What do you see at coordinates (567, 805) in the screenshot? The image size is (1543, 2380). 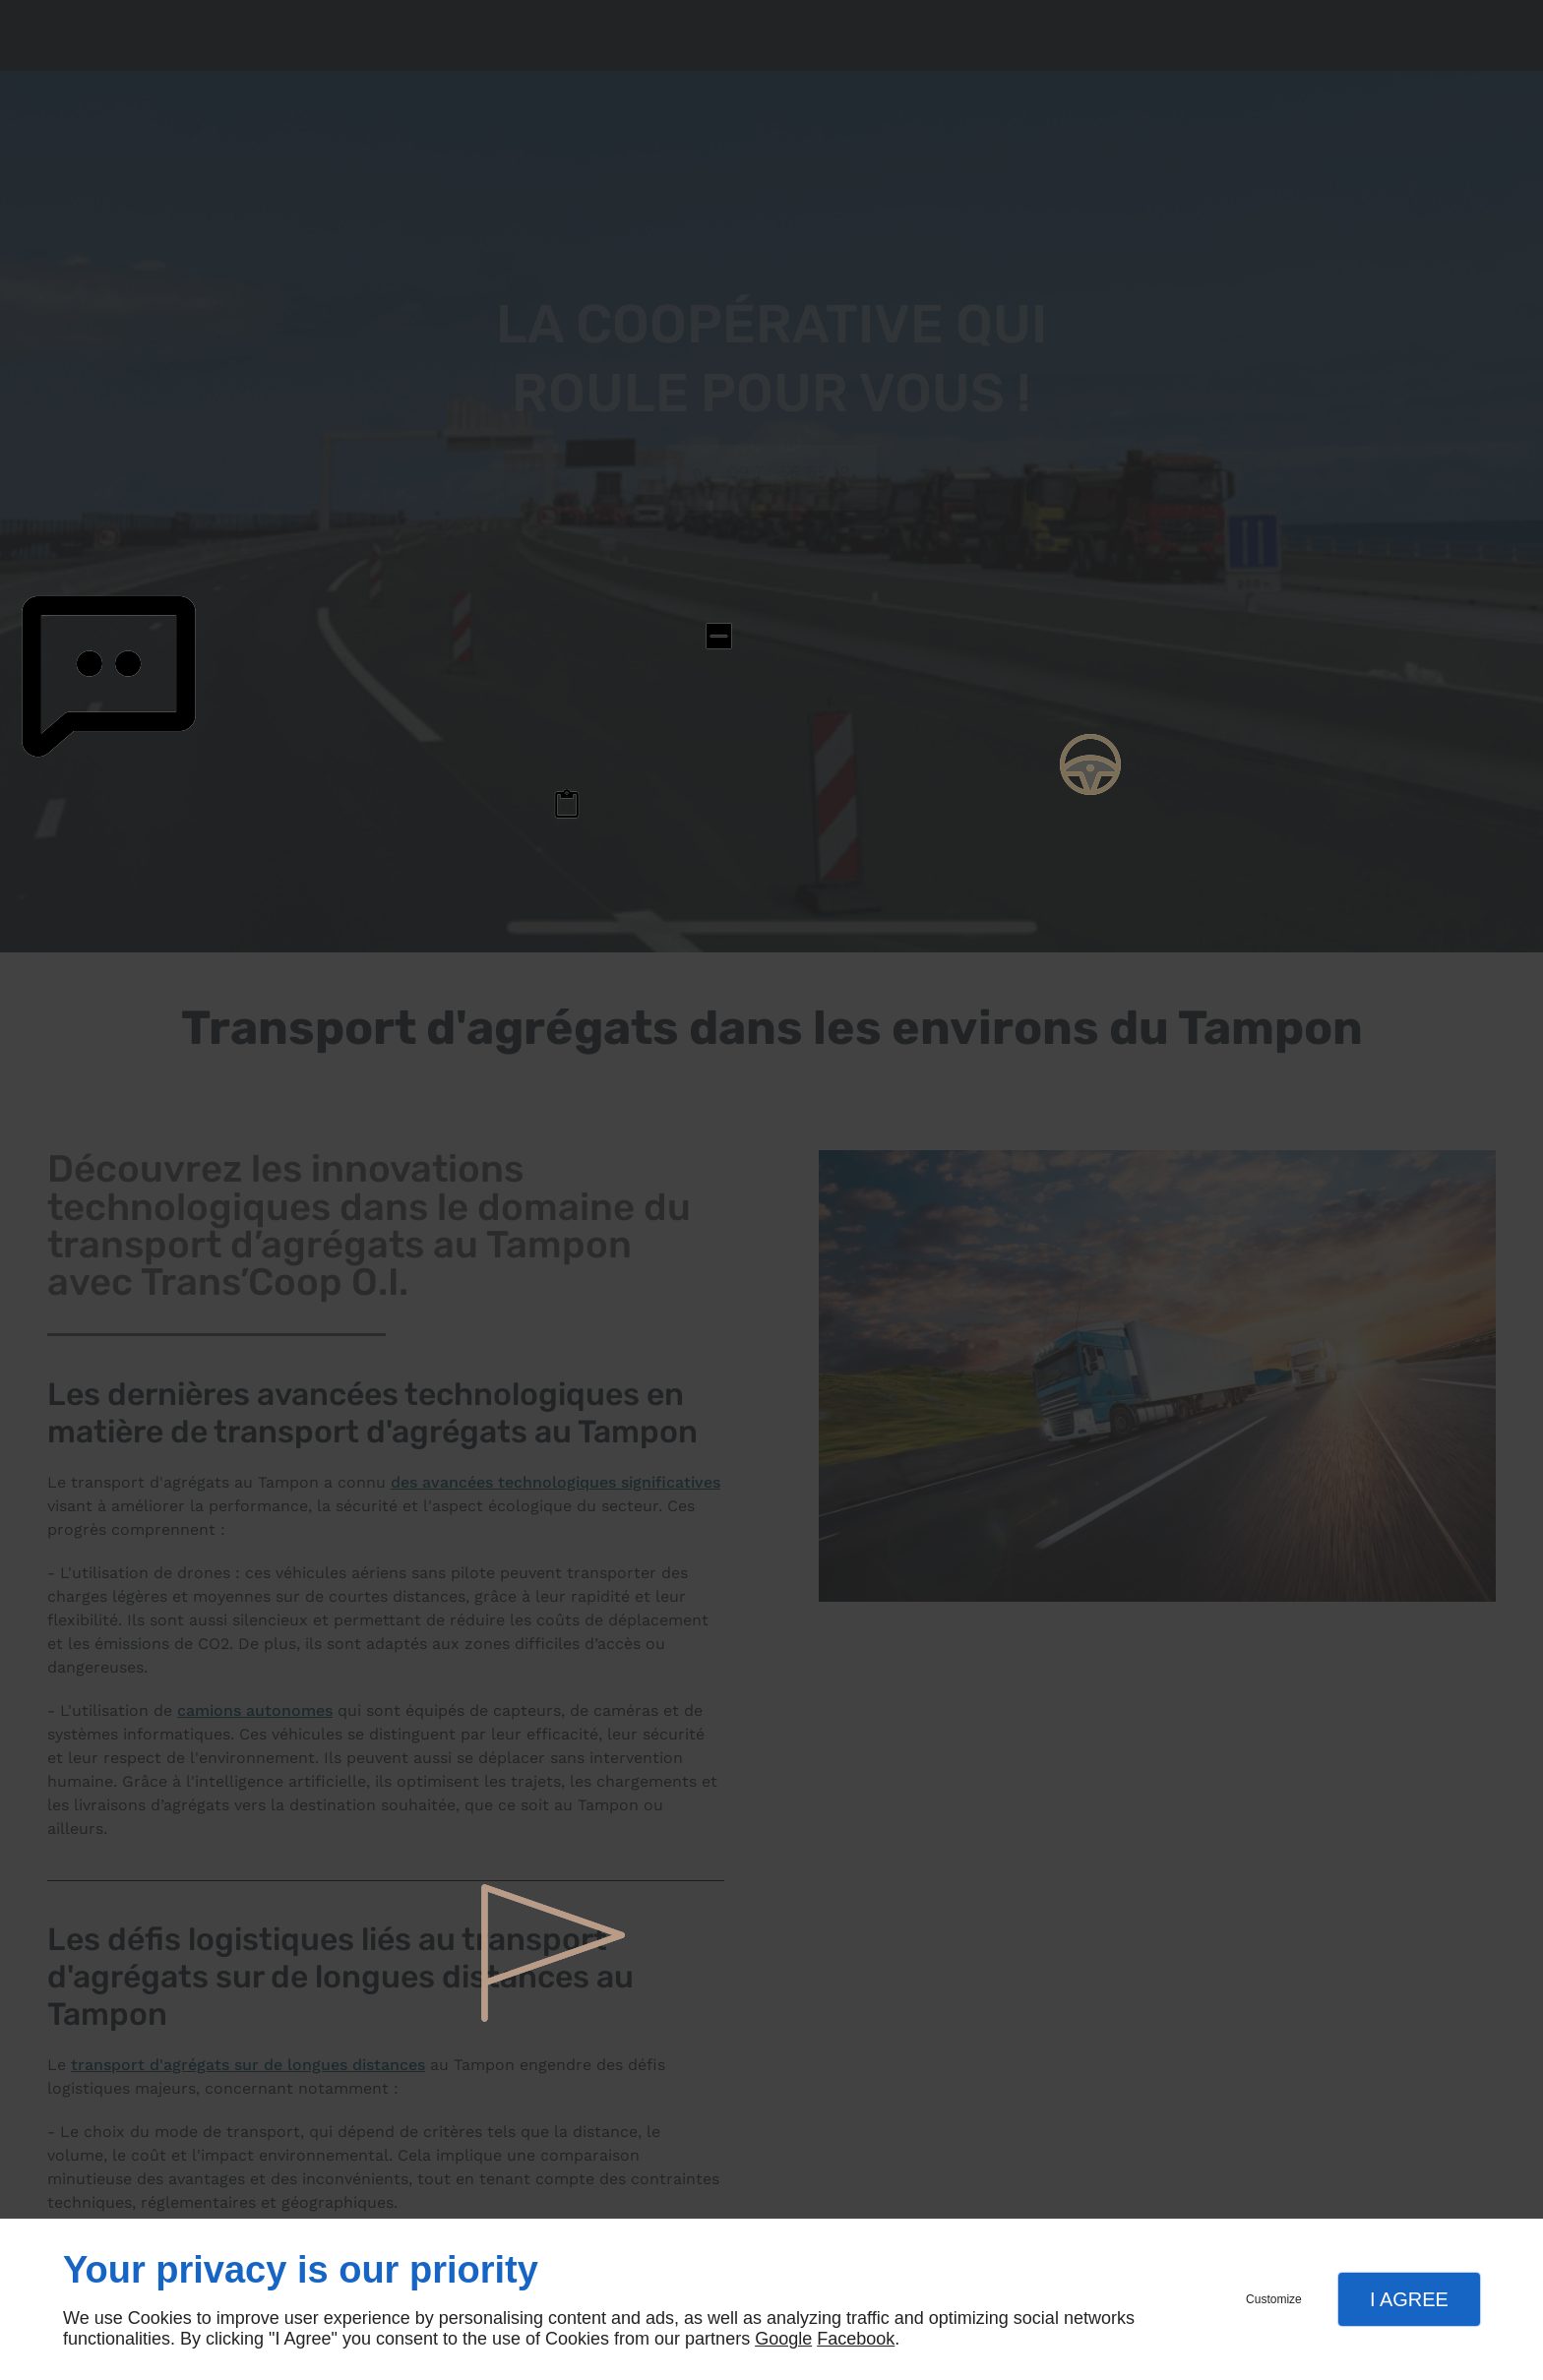 I see `paste content from clipboard` at bounding box center [567, 805].